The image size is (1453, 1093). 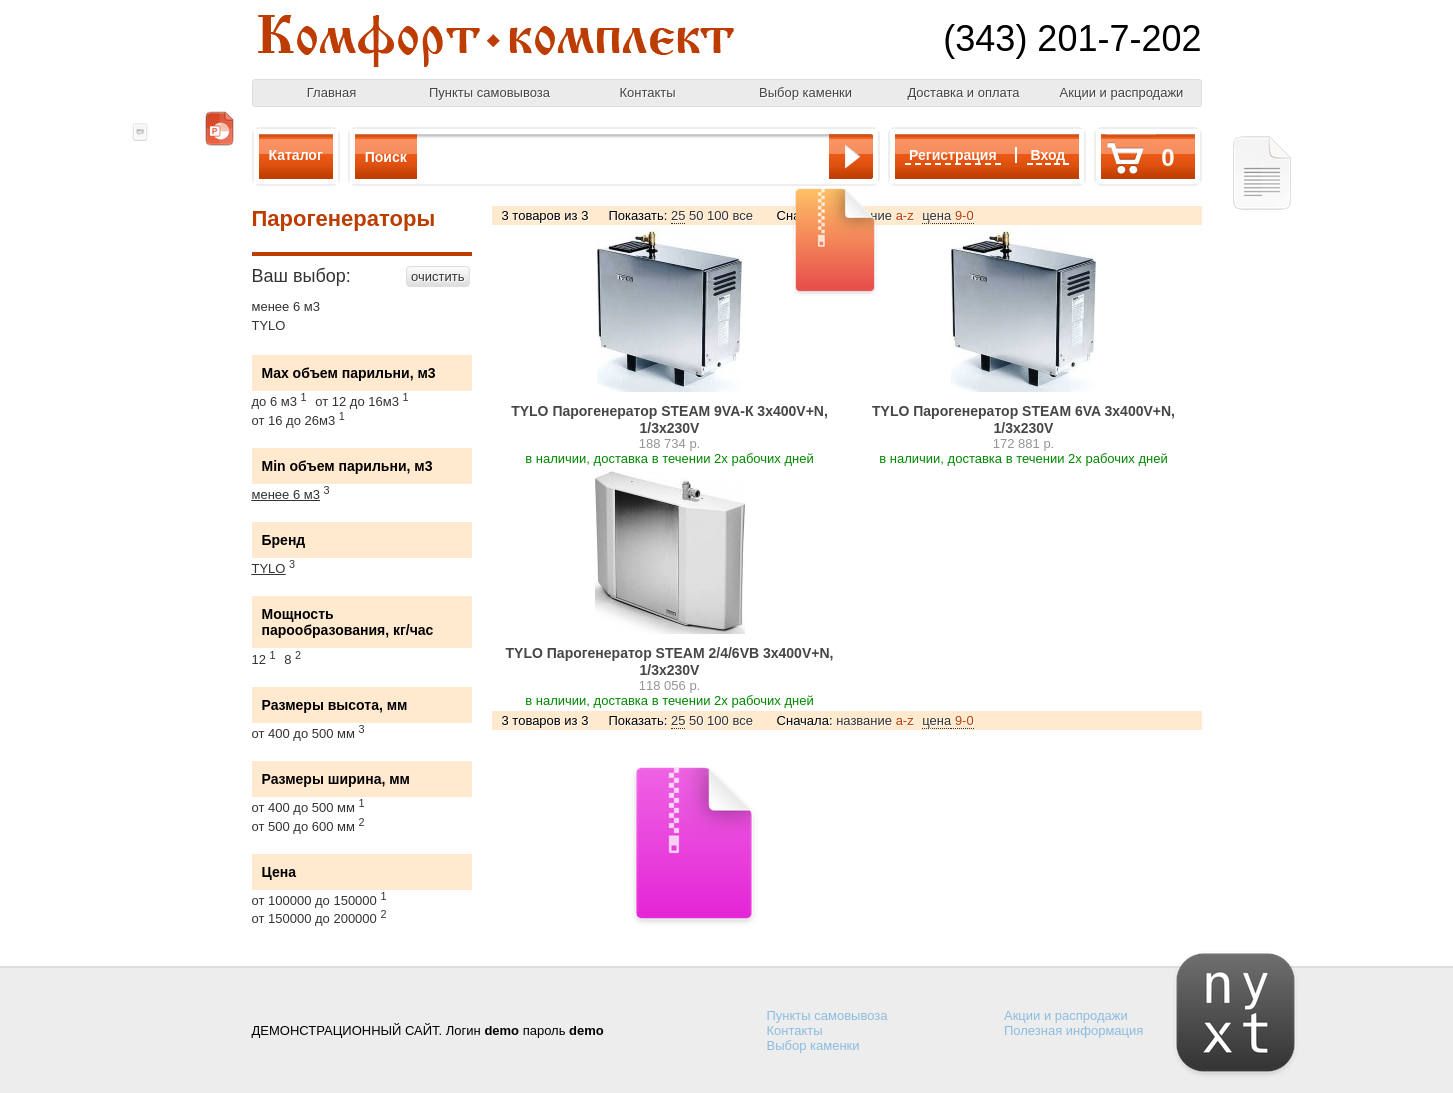 What do you see at coordinates (219, 128) in the screenshot?
I see `open a PowerPoint presentation file` at bounding box center [219, 128].